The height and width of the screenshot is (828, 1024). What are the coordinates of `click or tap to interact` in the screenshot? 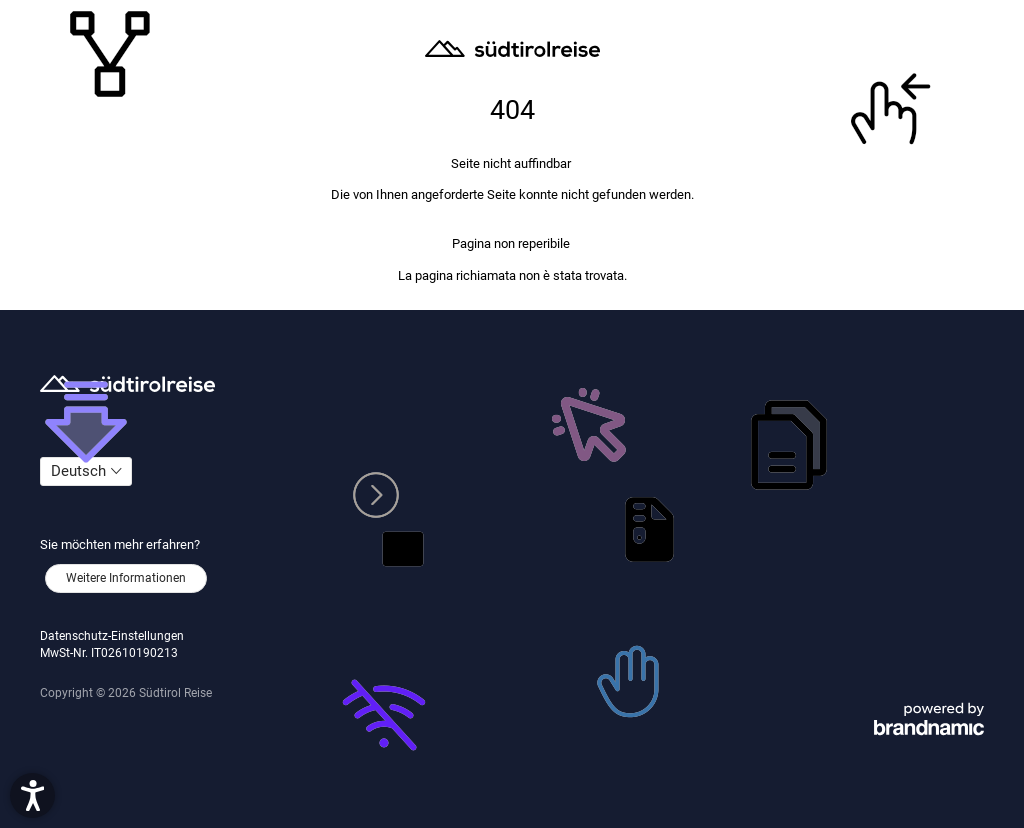 It's located at (593, 429).